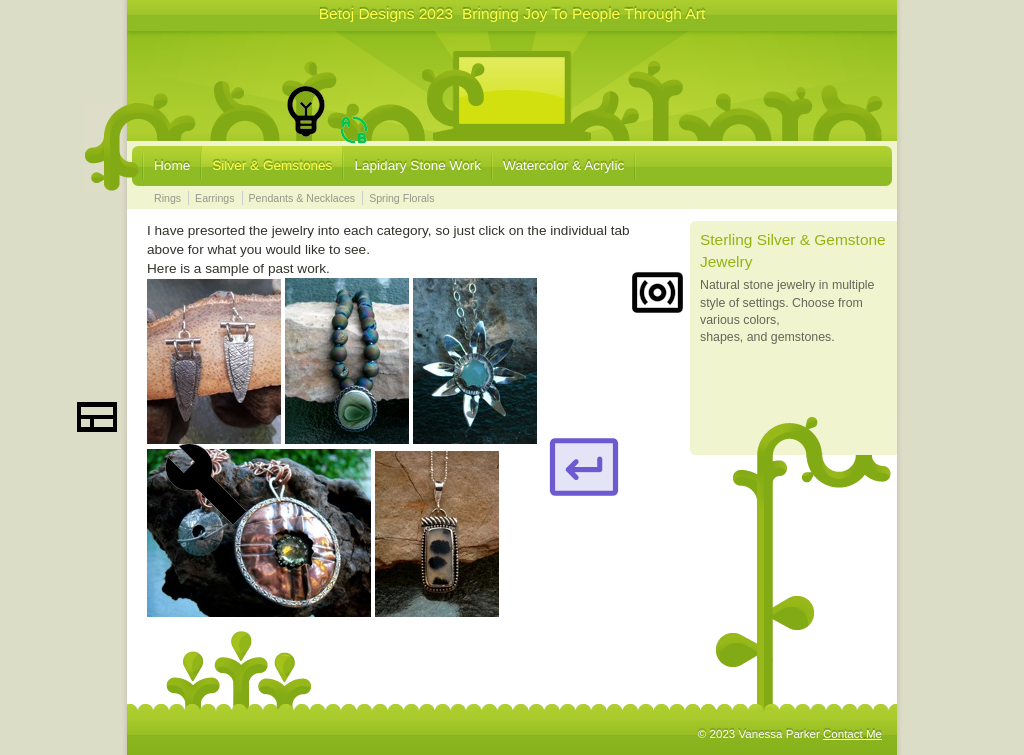 The width and height of the screenshot is (1024, 755). What do you see at coordinates (584, 467) in the screenshot?
I see `press enter or return key` at bounding box center [584, 467].